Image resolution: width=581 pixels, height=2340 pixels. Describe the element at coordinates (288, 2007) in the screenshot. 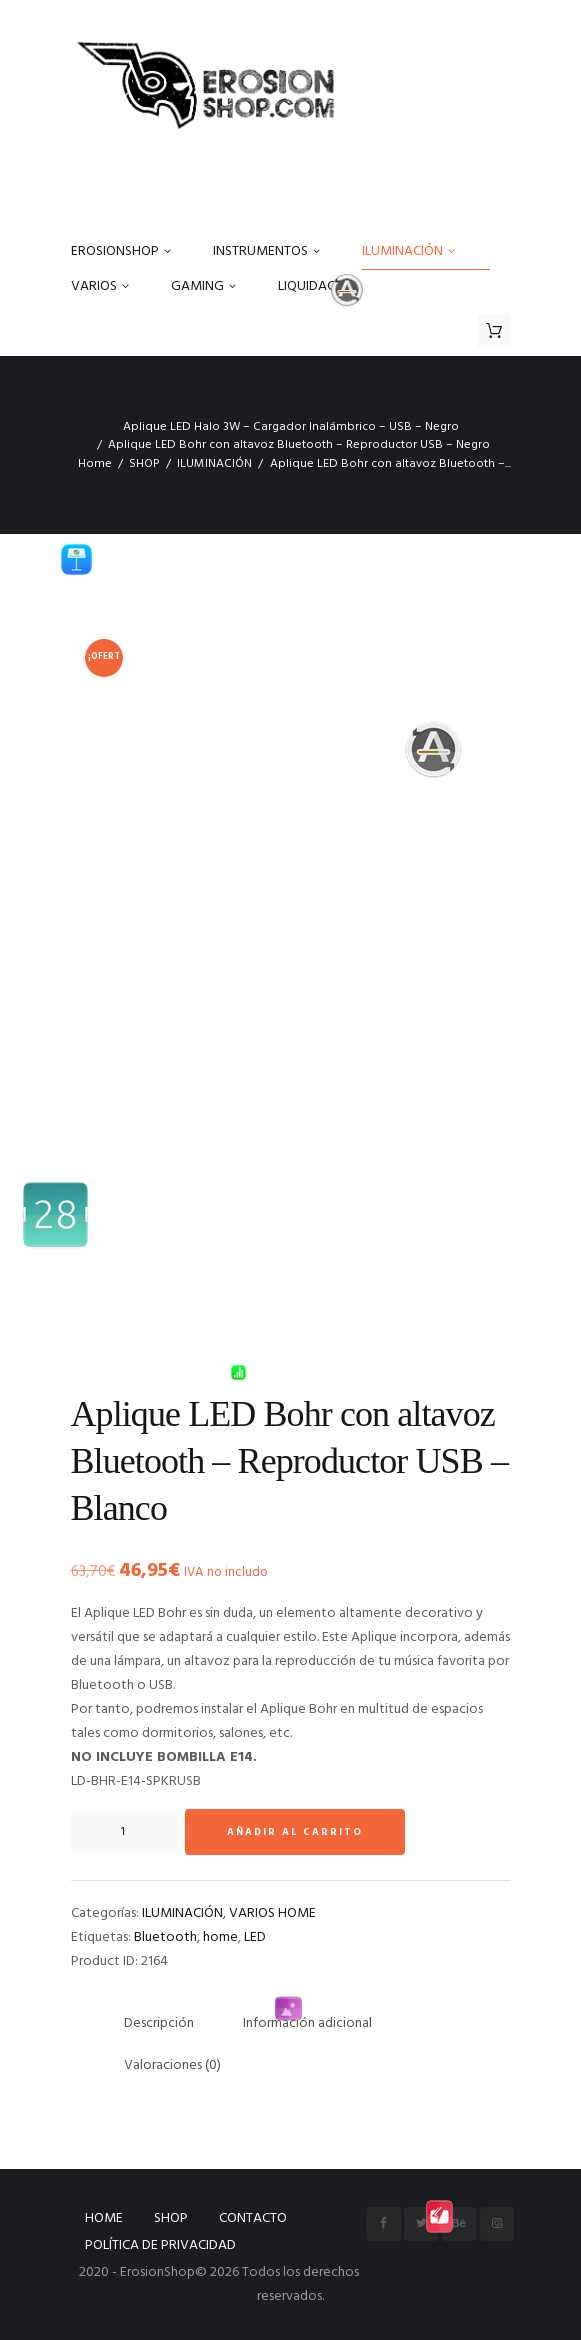

I see `indicates an image file type` at that location.